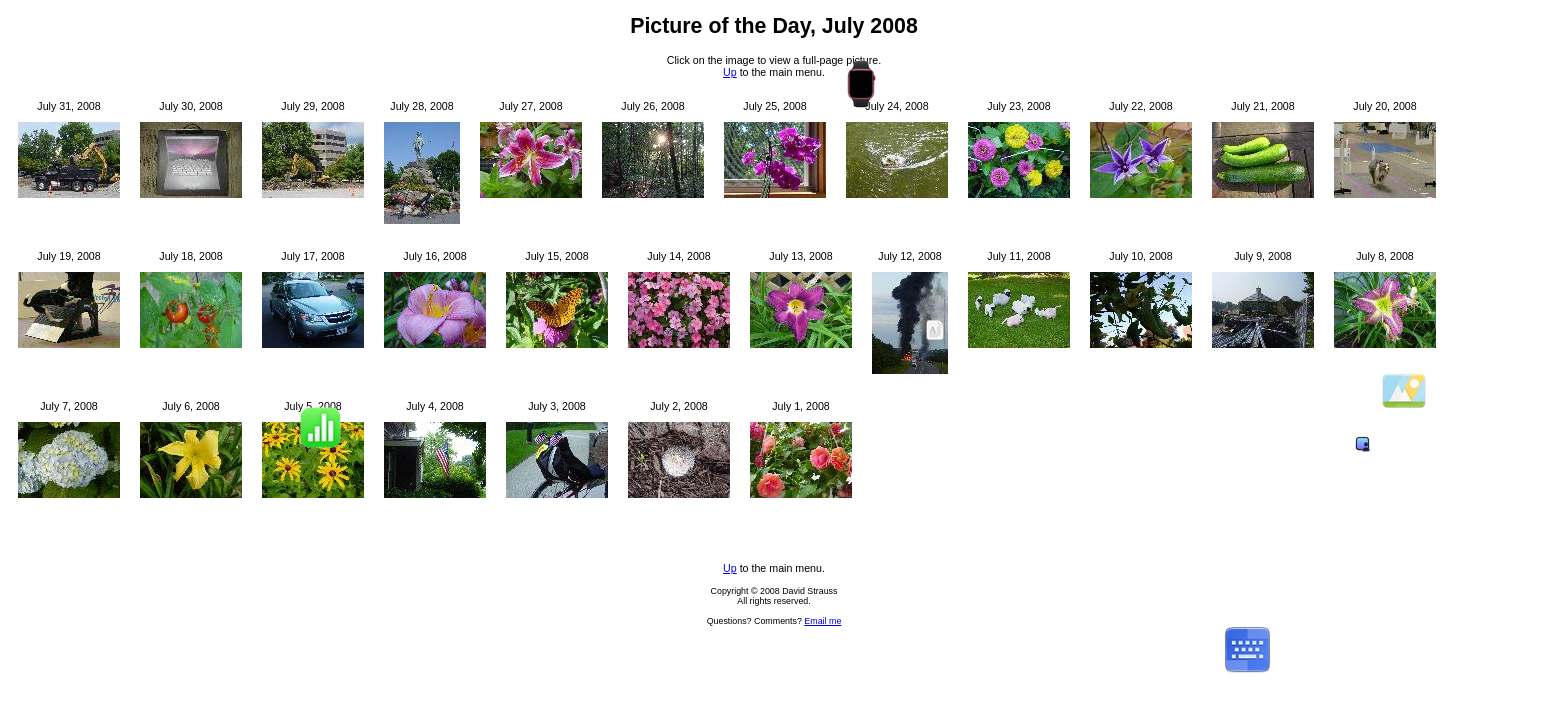  Describe the element at coordinates (1362, 443) in the screenshot. I see `share your screen with others` at that location.